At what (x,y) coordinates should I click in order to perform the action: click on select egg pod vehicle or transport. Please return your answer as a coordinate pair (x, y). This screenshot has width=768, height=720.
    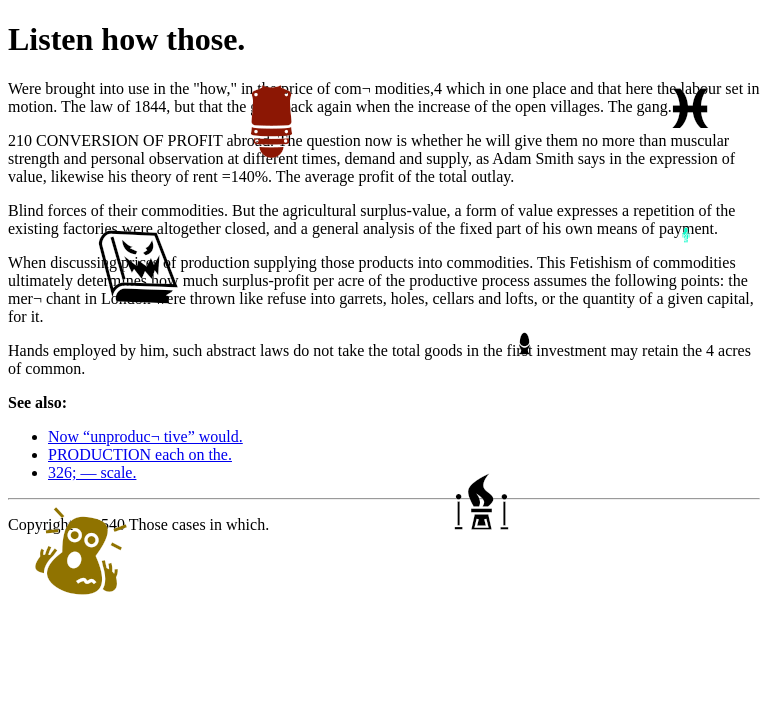
    Looking at the image, I should click on (524, 343).